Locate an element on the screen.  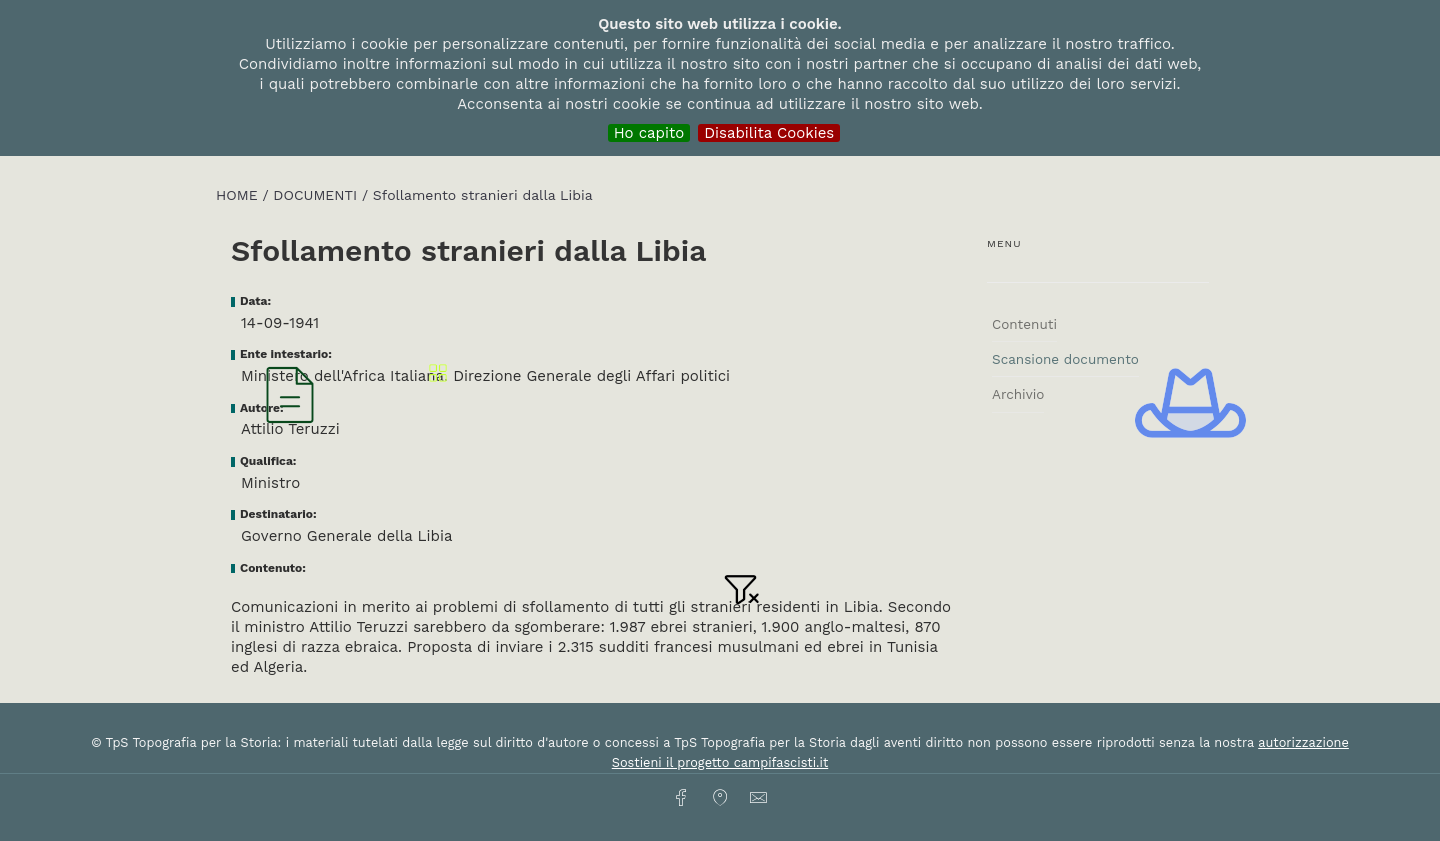
clear all active filters is located at coordinates (740, 588).